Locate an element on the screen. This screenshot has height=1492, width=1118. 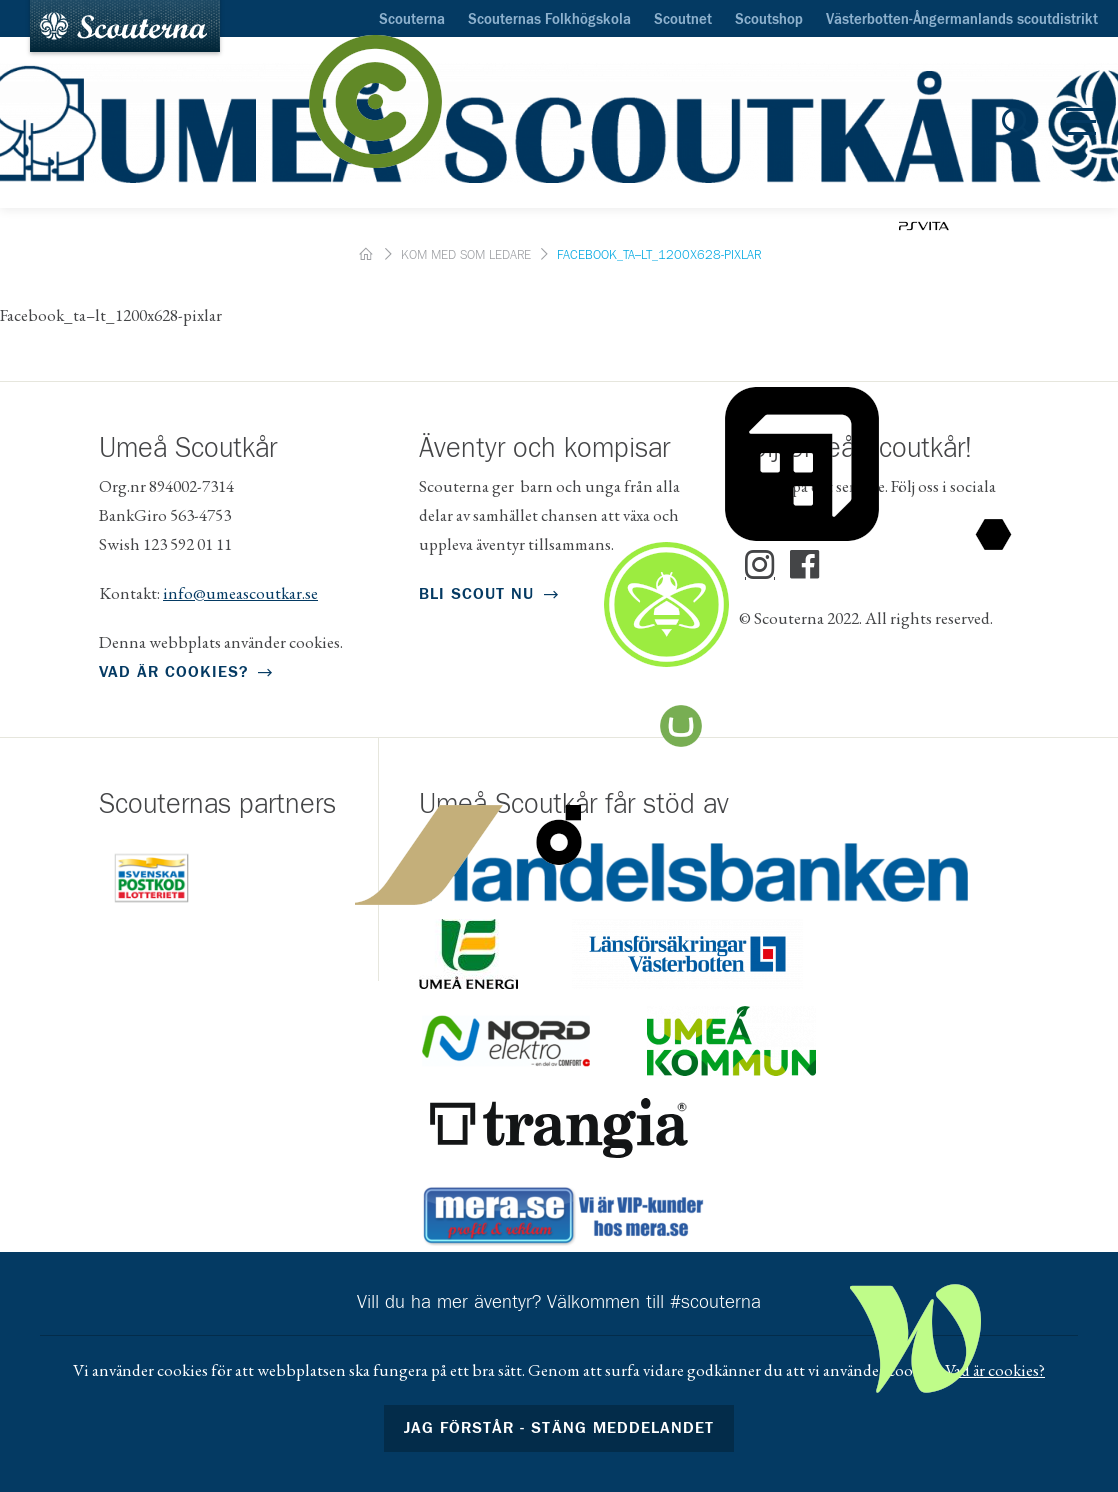
HiveMQ brand logo is located at coordinates (666, 604).